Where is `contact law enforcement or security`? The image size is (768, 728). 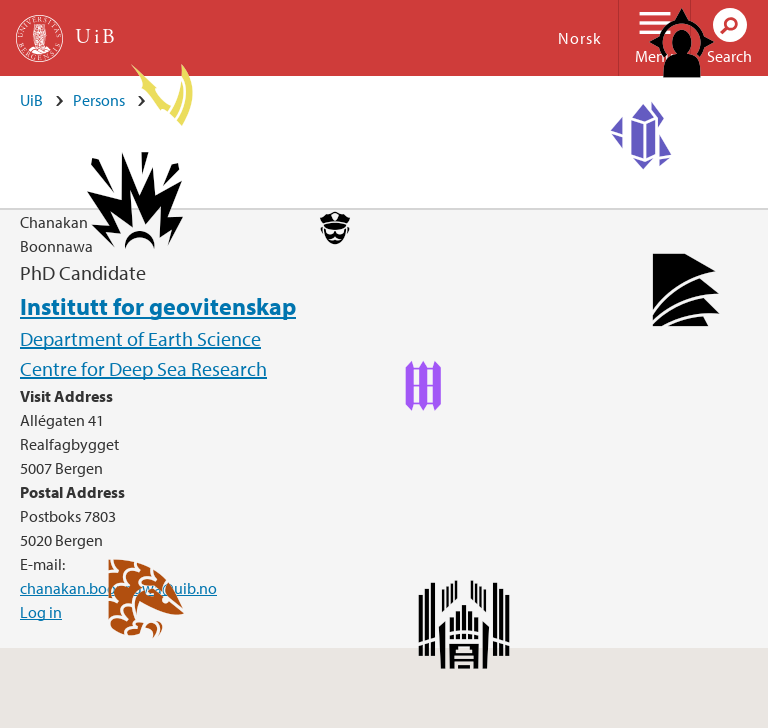 contact law enforcement or security is located at coordinates (335, 228).